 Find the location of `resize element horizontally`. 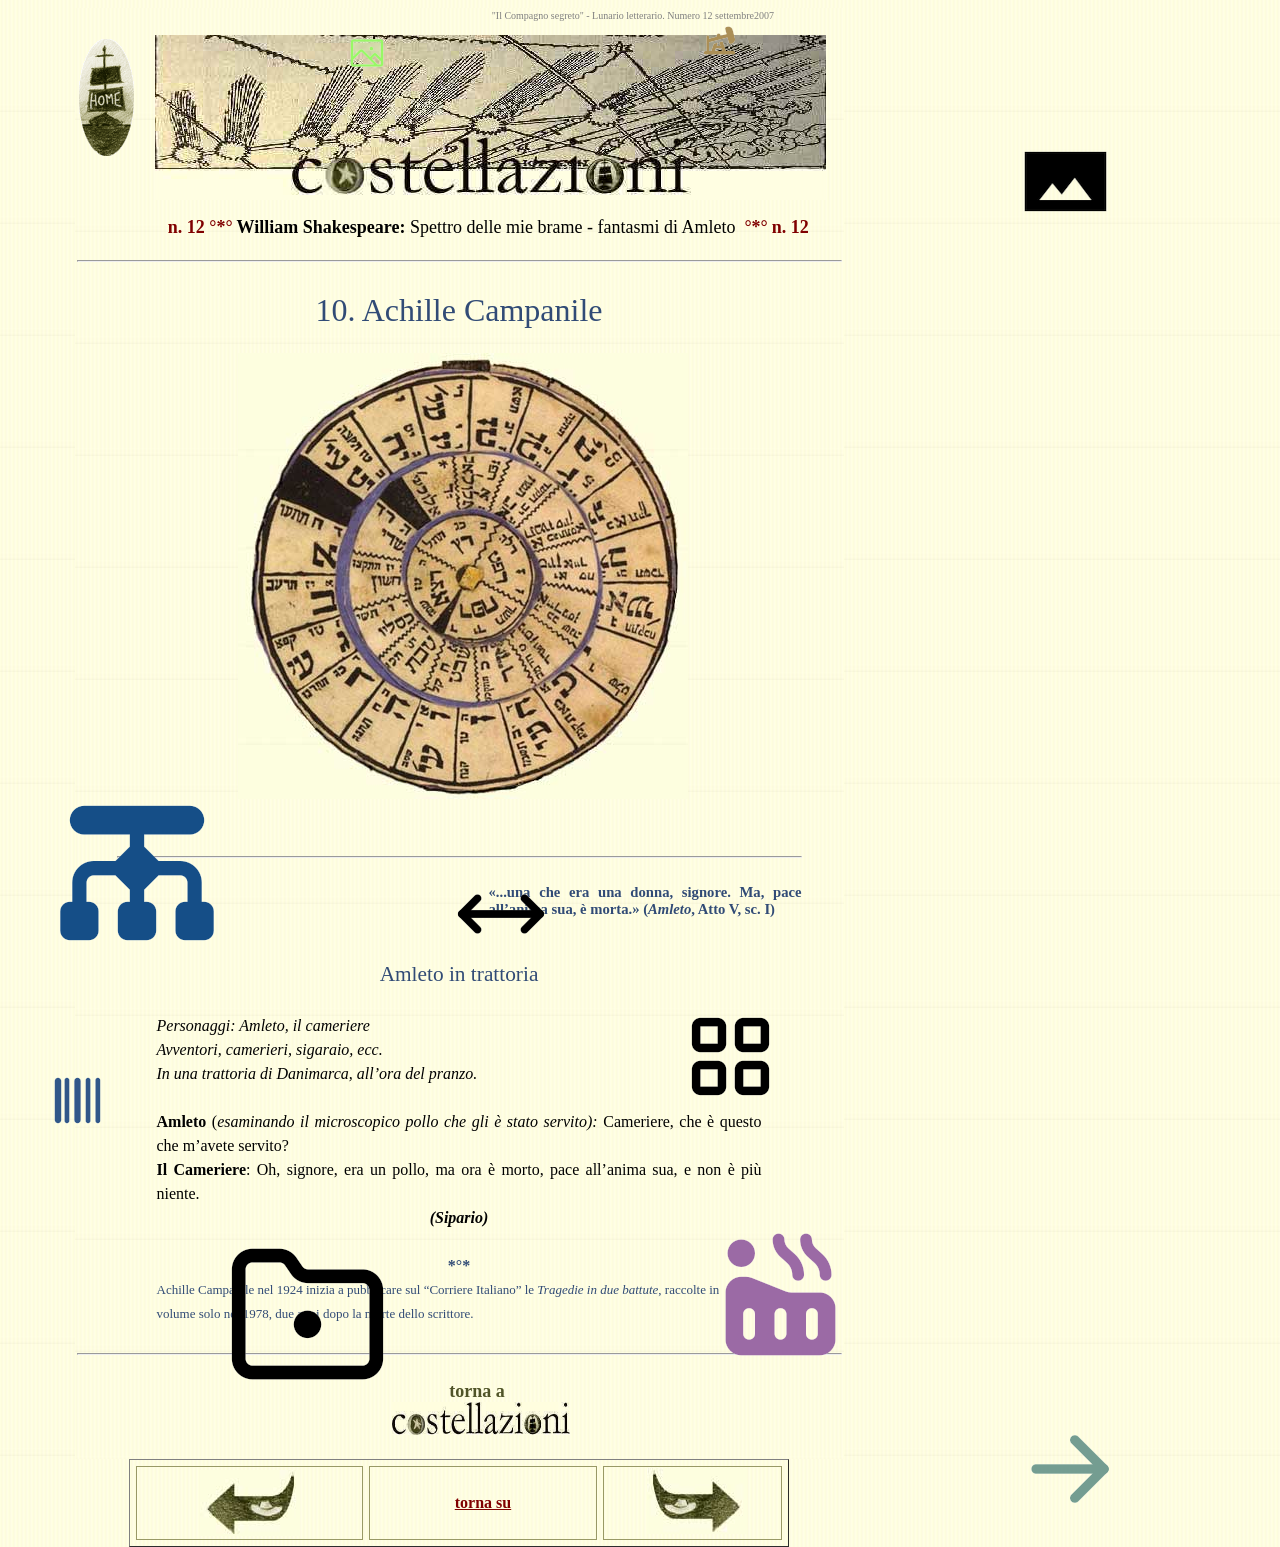

resize element horizontally is located at coordinates (501, 914).